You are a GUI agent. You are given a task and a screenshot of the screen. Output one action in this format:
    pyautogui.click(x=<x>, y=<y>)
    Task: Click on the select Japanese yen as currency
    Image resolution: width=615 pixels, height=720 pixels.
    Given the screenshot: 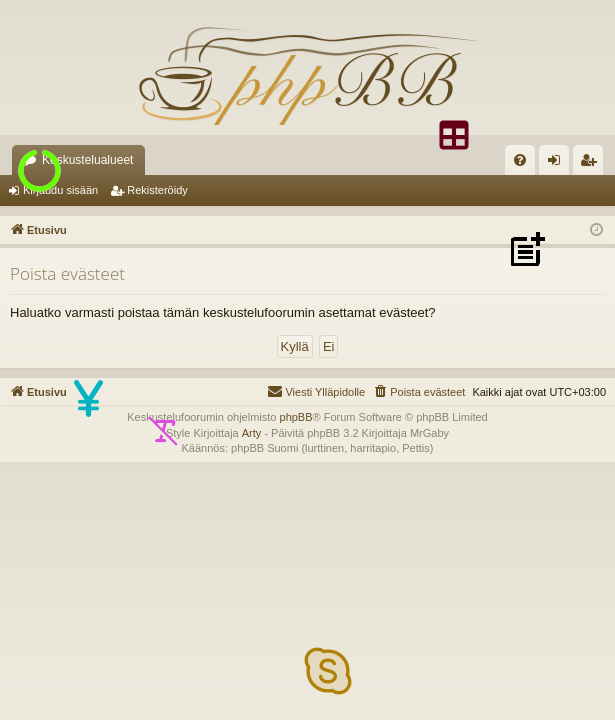 What is the action you would take?
    pyautogui.click(x=88, y=398)
    